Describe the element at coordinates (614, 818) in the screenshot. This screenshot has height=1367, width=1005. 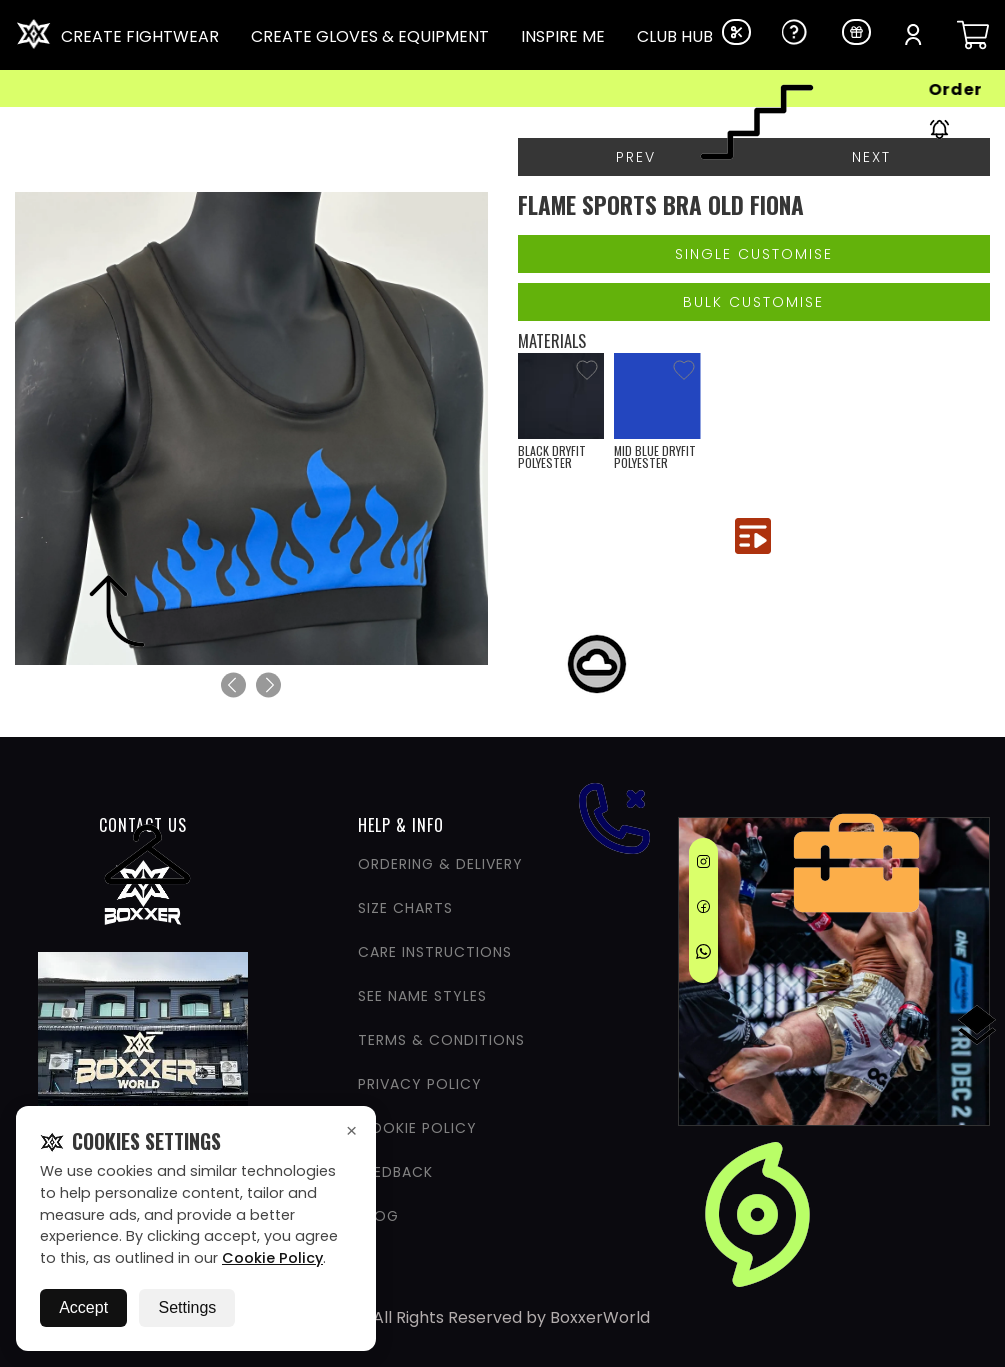
I see `indicates a missed phone call` at that location.